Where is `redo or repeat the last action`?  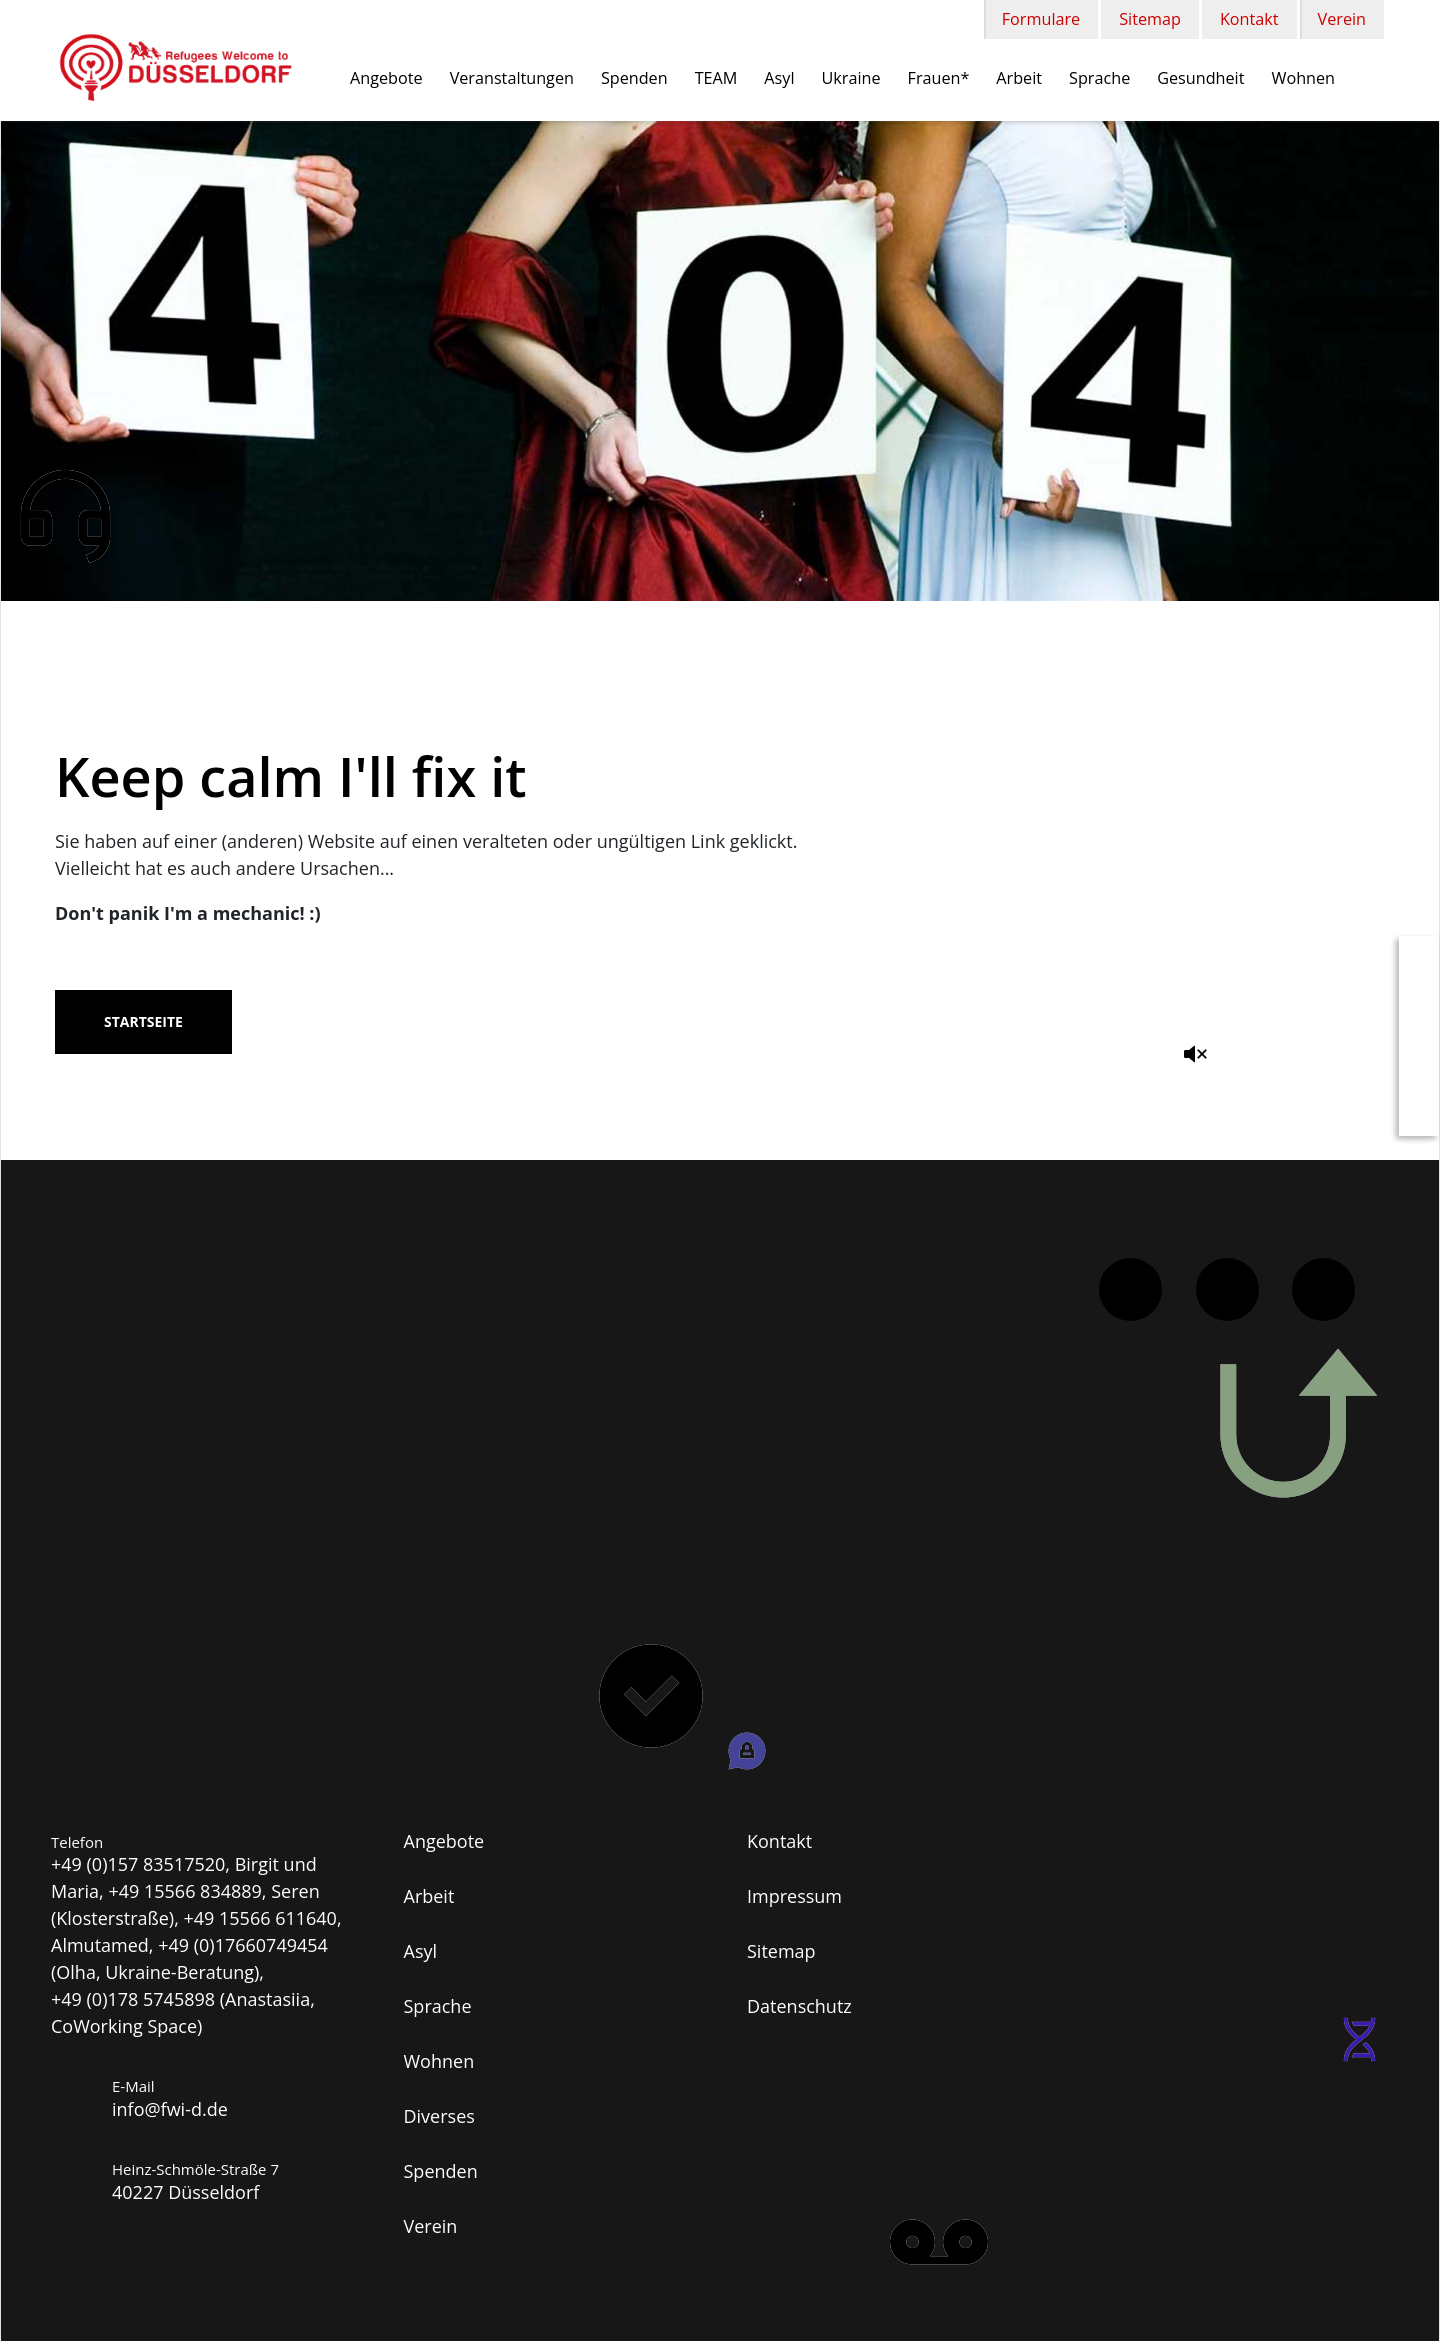
redo or repeat the last action is located at coordinates (1291, 1427).